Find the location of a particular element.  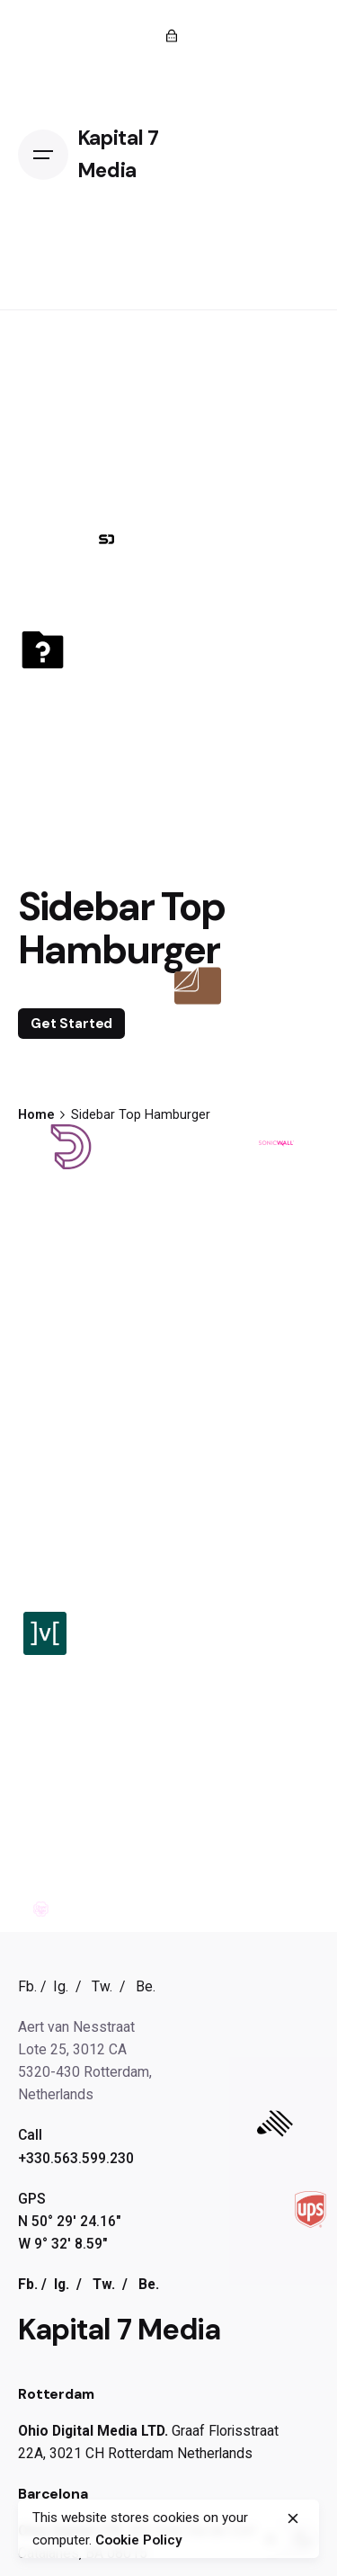

sonicwall network security branding is located at coordinates (276, 1143).